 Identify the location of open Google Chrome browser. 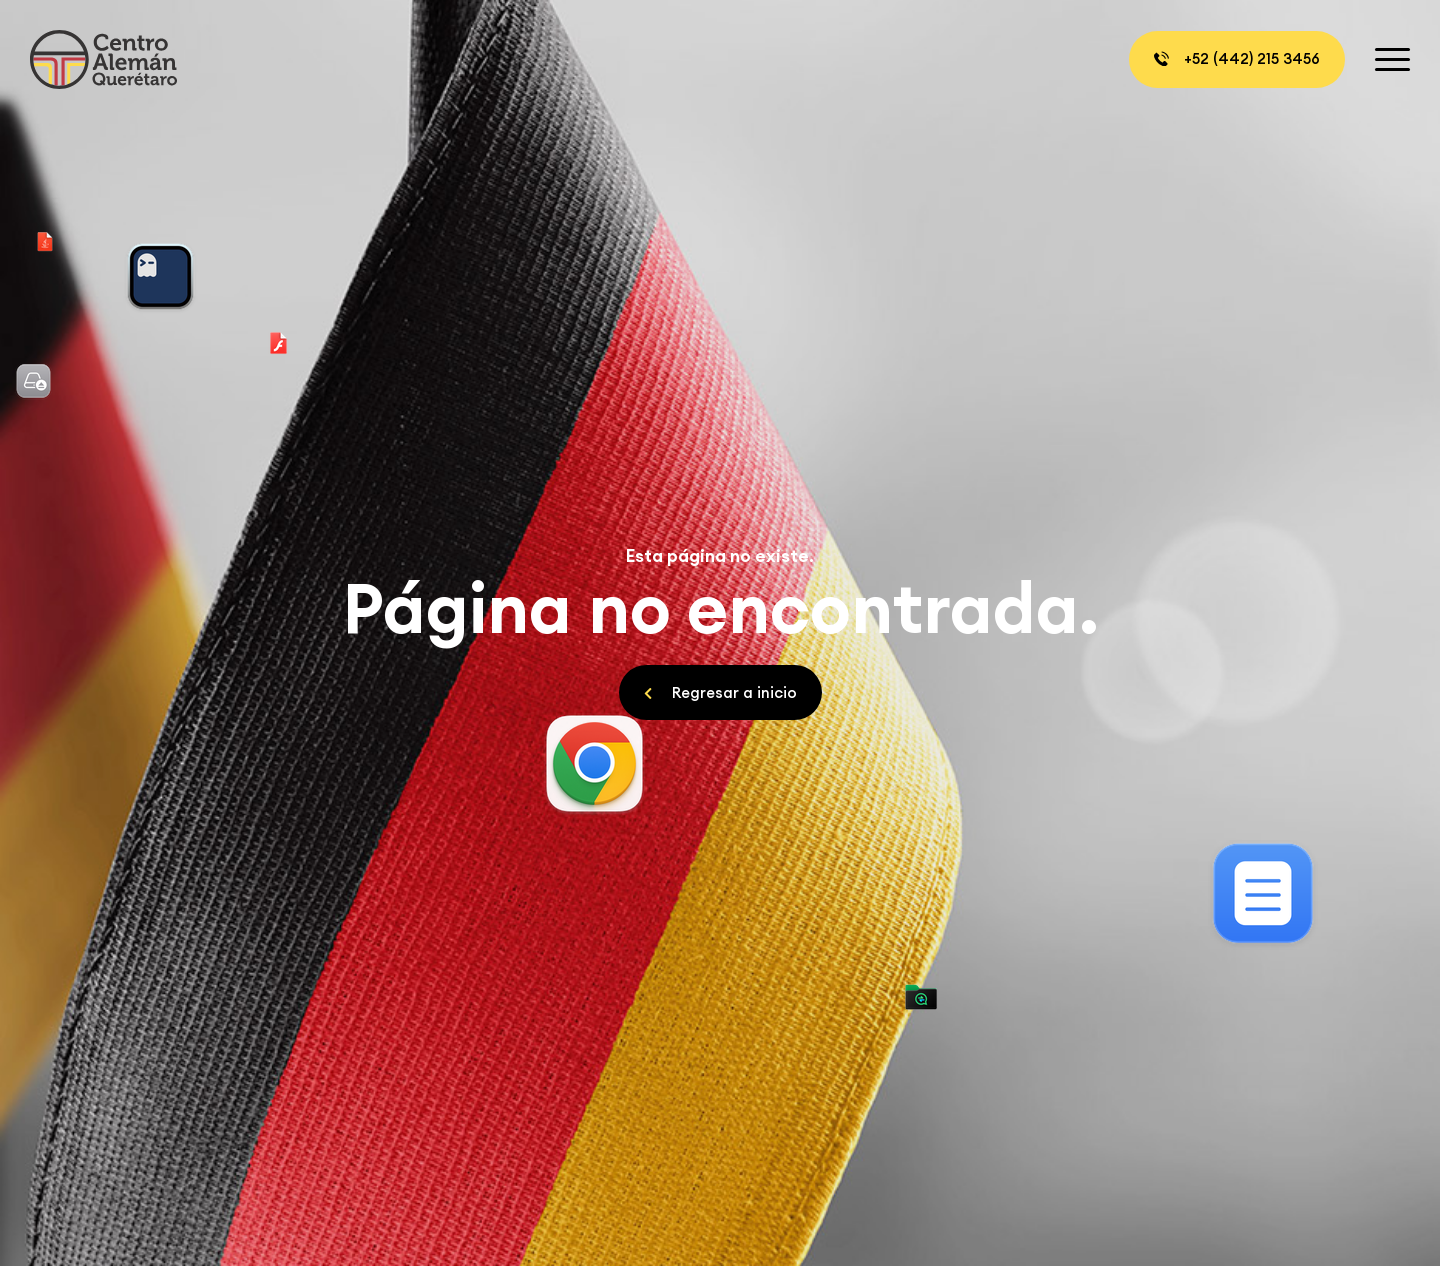
(594, 763).